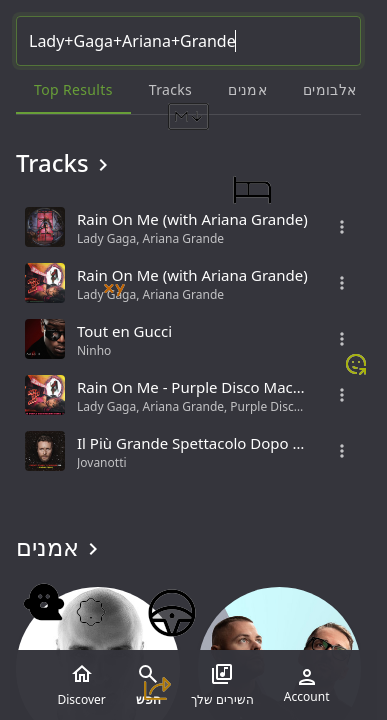 The width and height of the screenshot is (387, 720). I want to click on indicates a warning or important notice, so click(91, 612).